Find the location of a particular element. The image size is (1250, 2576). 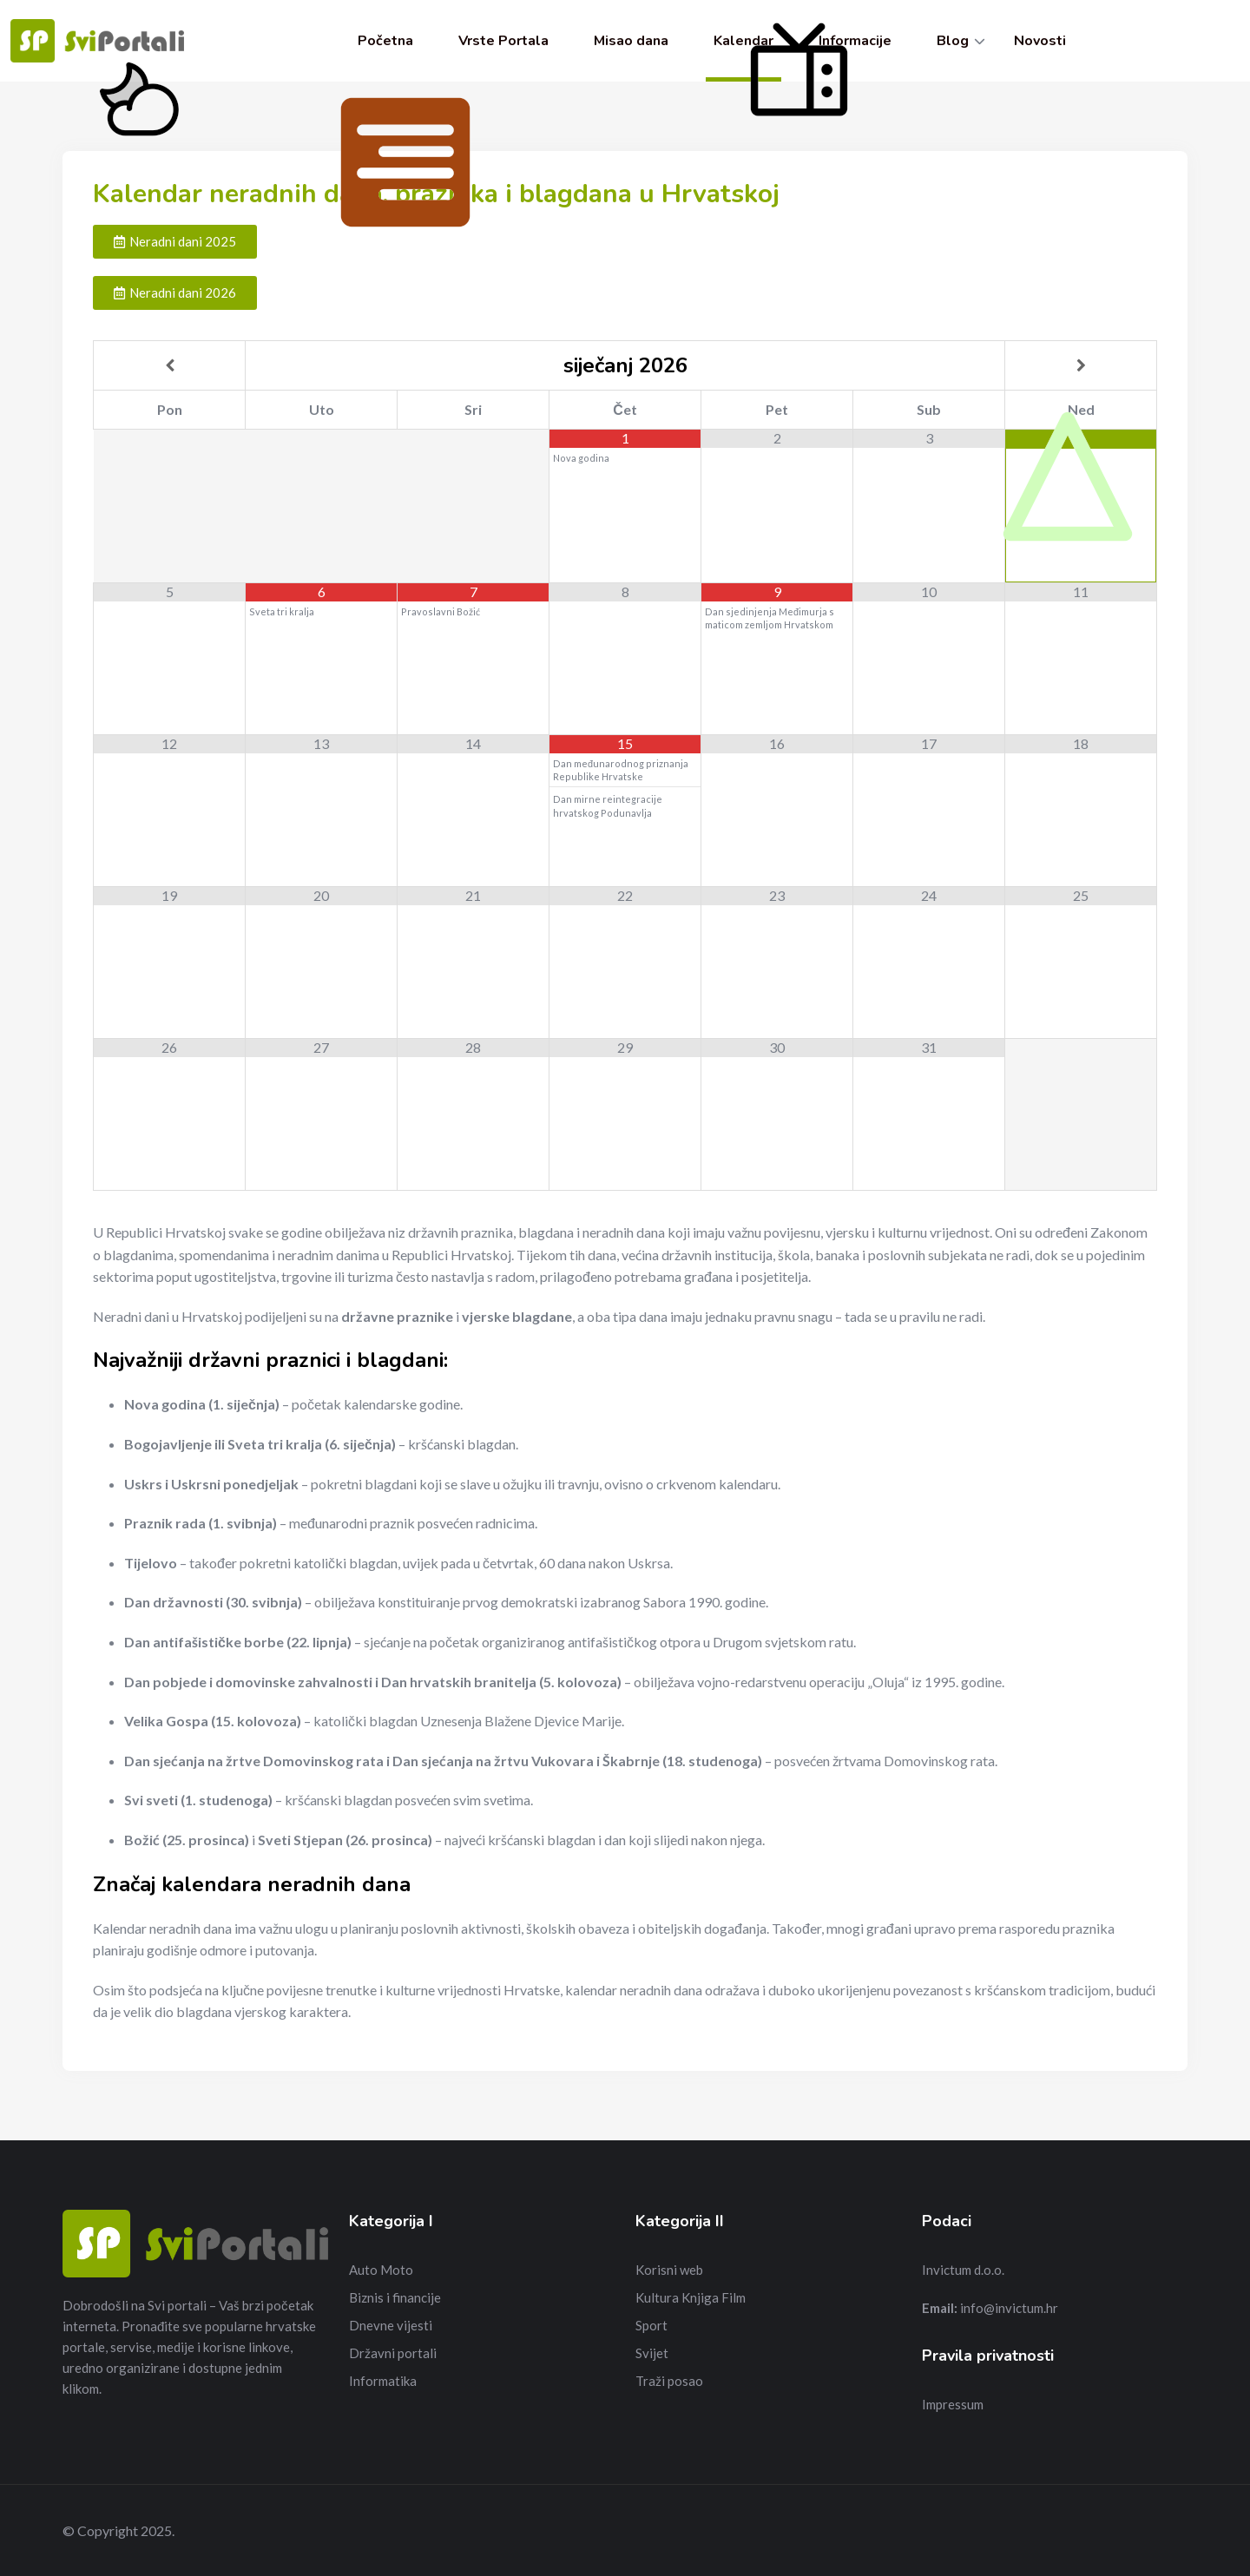

access TV or video streaming content is located at coordinates (799, 75).